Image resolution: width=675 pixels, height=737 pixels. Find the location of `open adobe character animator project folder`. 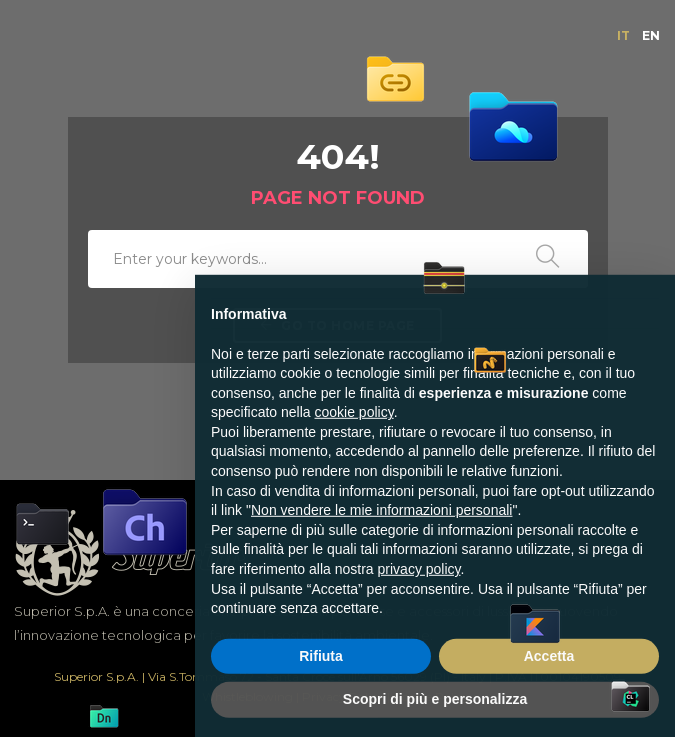

open adobe character animator project folder is located at coordinates (144, 524).